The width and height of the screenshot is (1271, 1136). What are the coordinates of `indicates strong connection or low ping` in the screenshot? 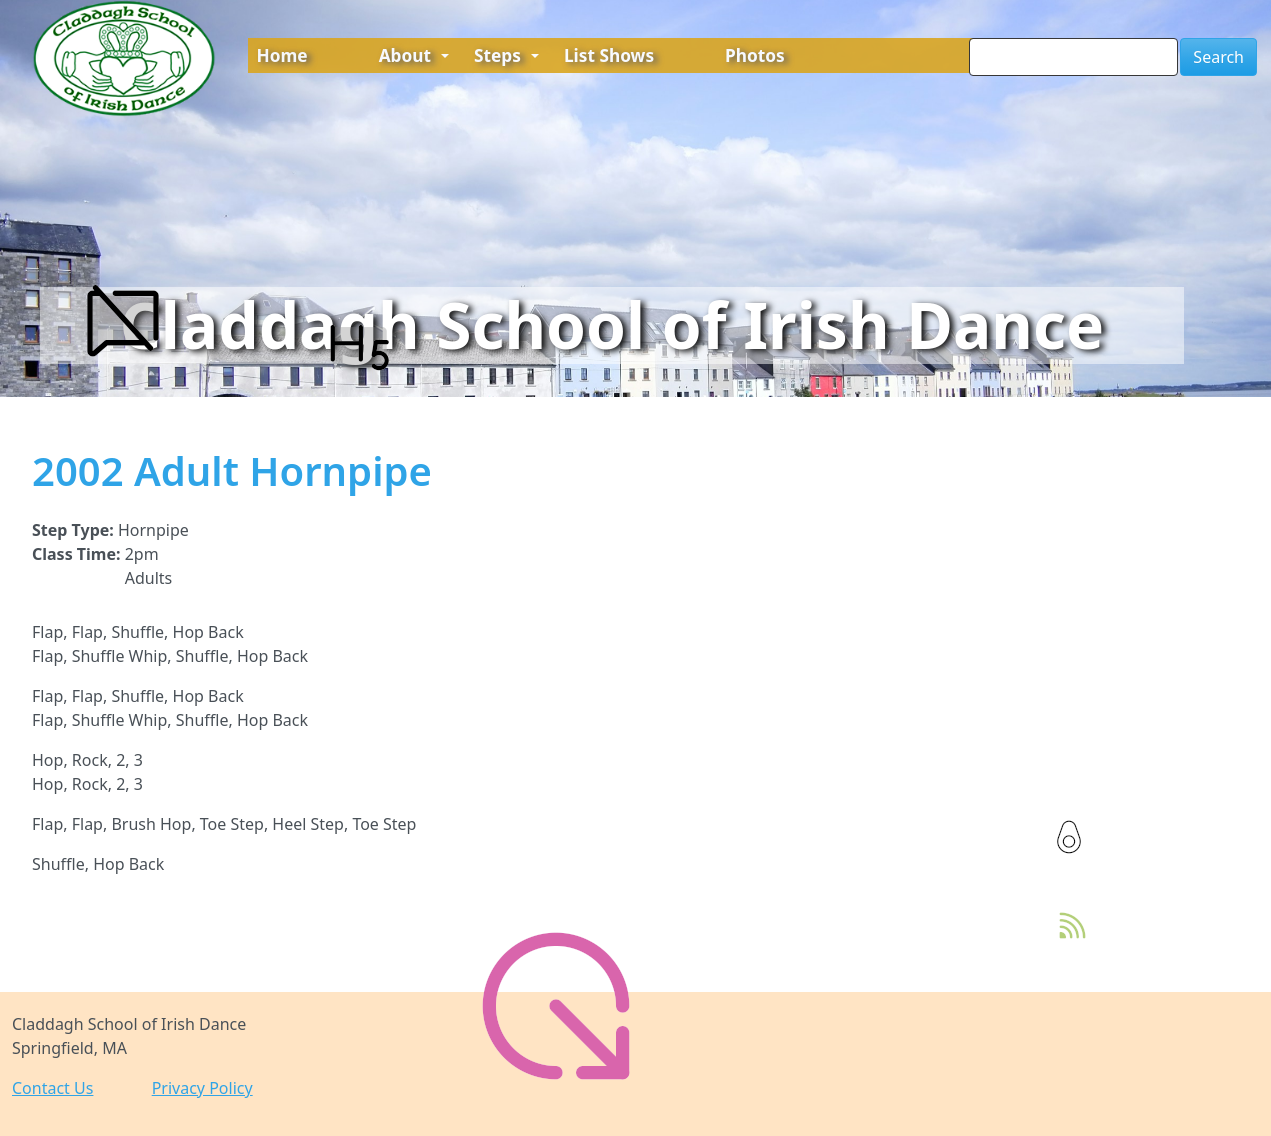 It's located at (1072, 925).